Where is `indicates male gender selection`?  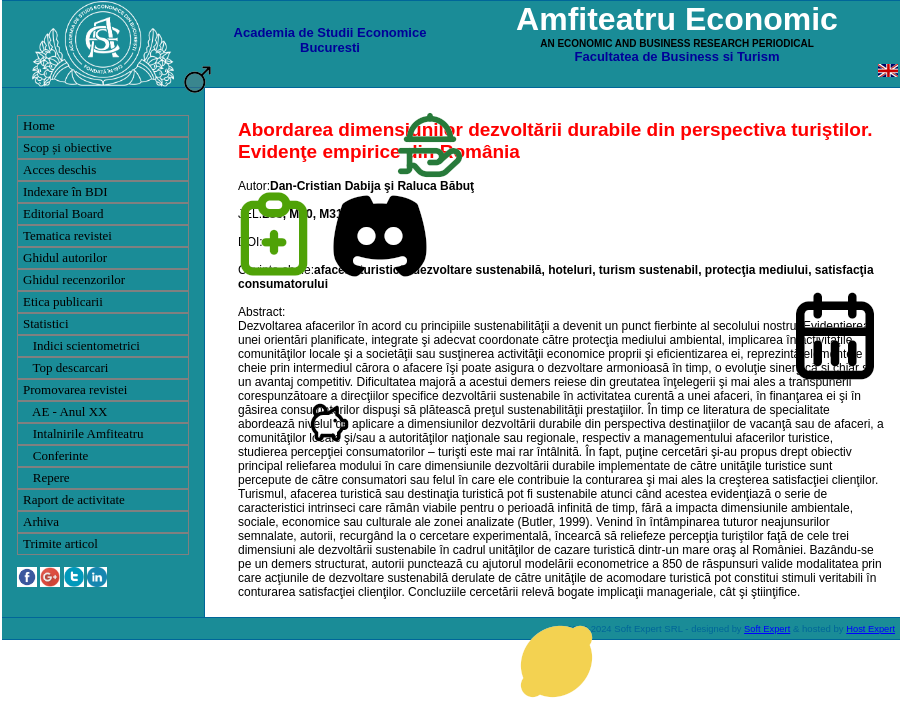
indicates male gender selection is located at coordinates (198, 79).